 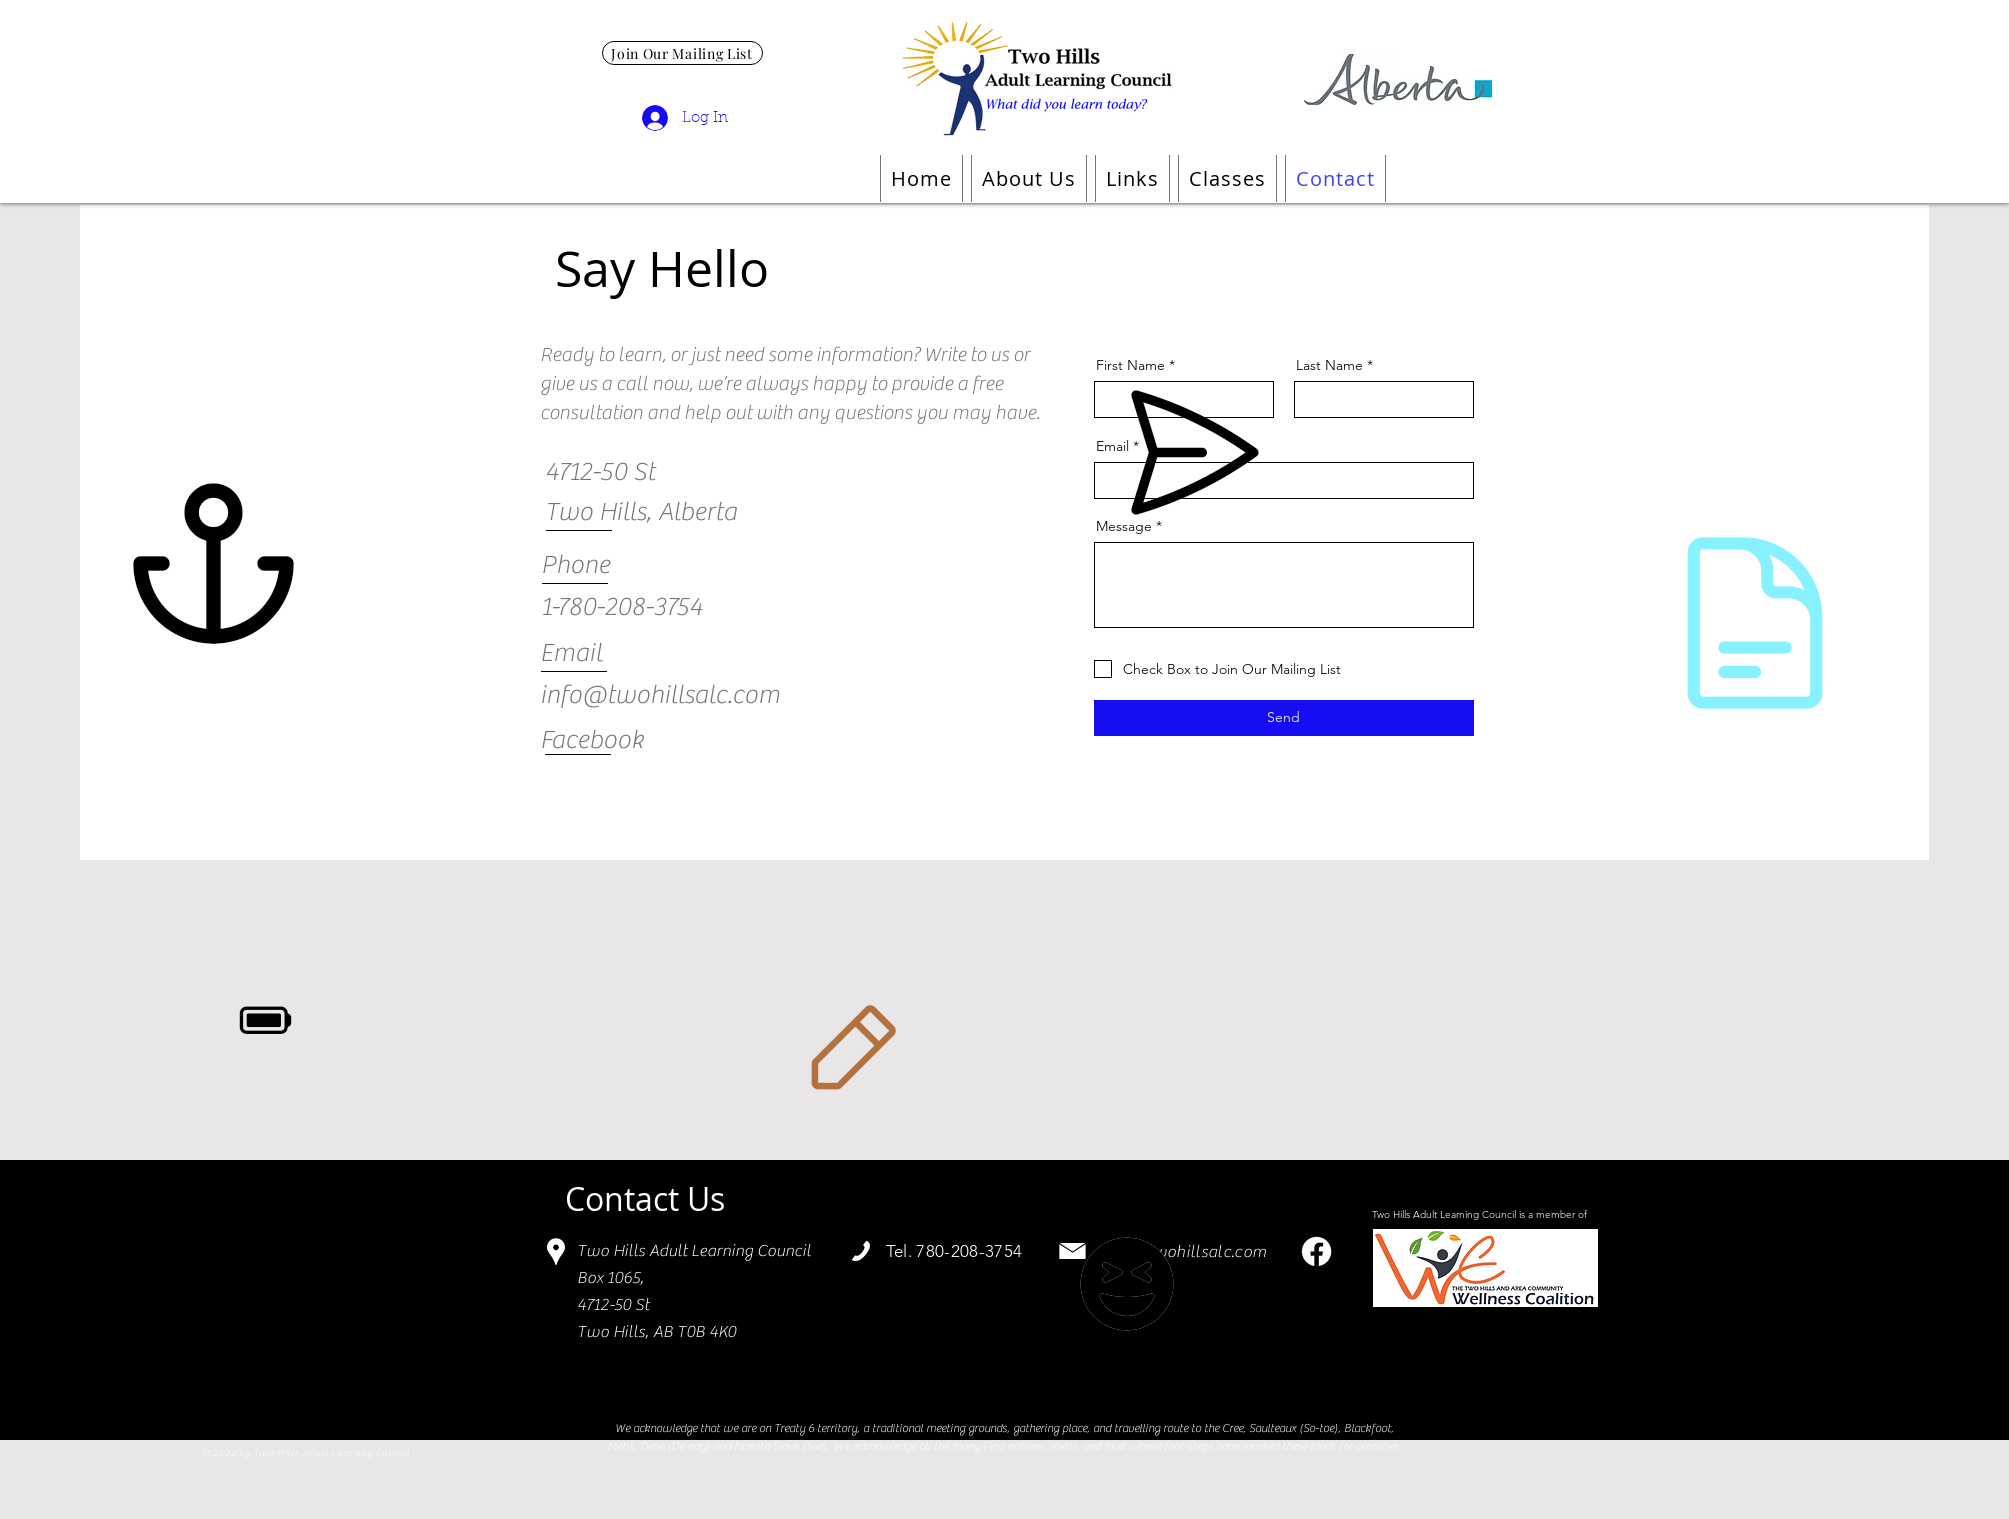 What do you see at coordinates (1192, 452) in the screenshot?
I see `send a message` at bounding box center [1192, 452].